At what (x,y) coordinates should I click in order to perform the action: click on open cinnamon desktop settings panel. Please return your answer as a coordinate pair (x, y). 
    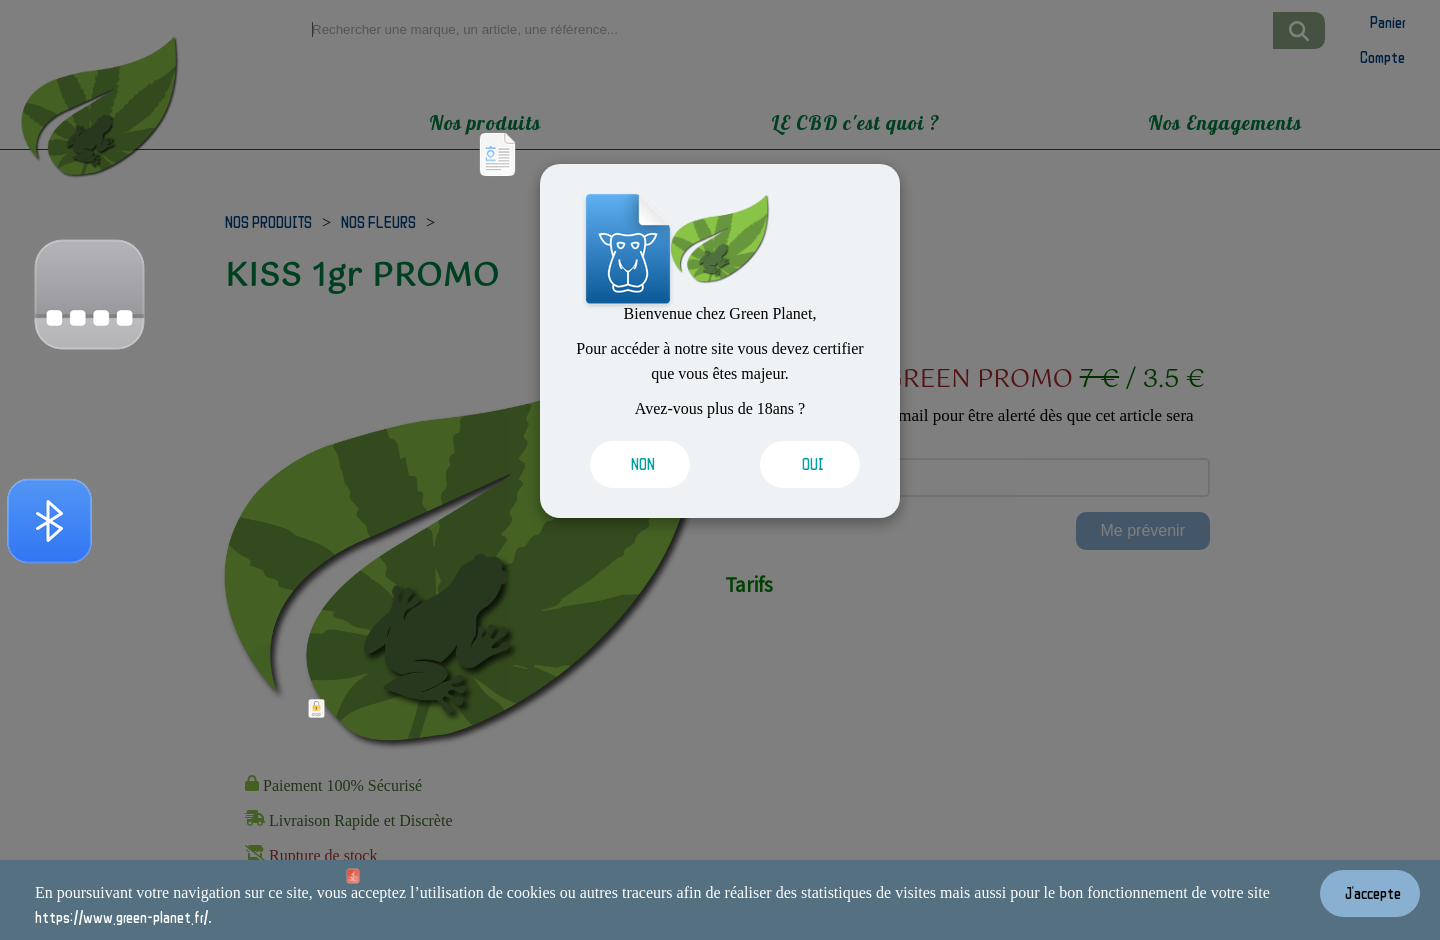
    Looking at the image, I should click on (89, 296).